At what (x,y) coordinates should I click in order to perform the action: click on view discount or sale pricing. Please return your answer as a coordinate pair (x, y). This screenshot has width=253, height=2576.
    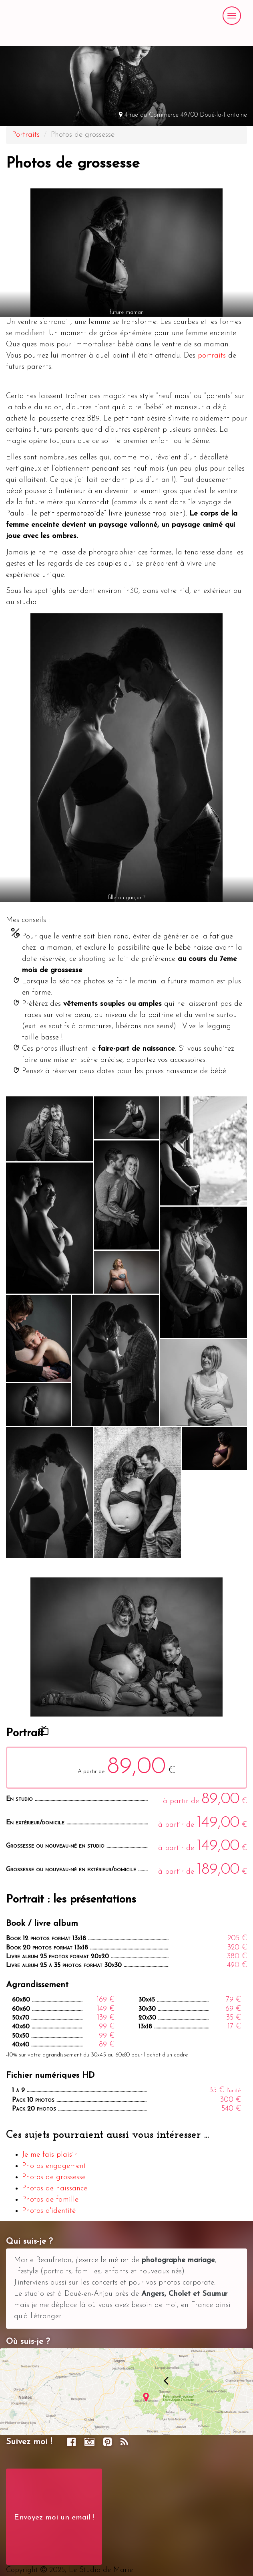
    Looking at the image, I should click on (15, 932).